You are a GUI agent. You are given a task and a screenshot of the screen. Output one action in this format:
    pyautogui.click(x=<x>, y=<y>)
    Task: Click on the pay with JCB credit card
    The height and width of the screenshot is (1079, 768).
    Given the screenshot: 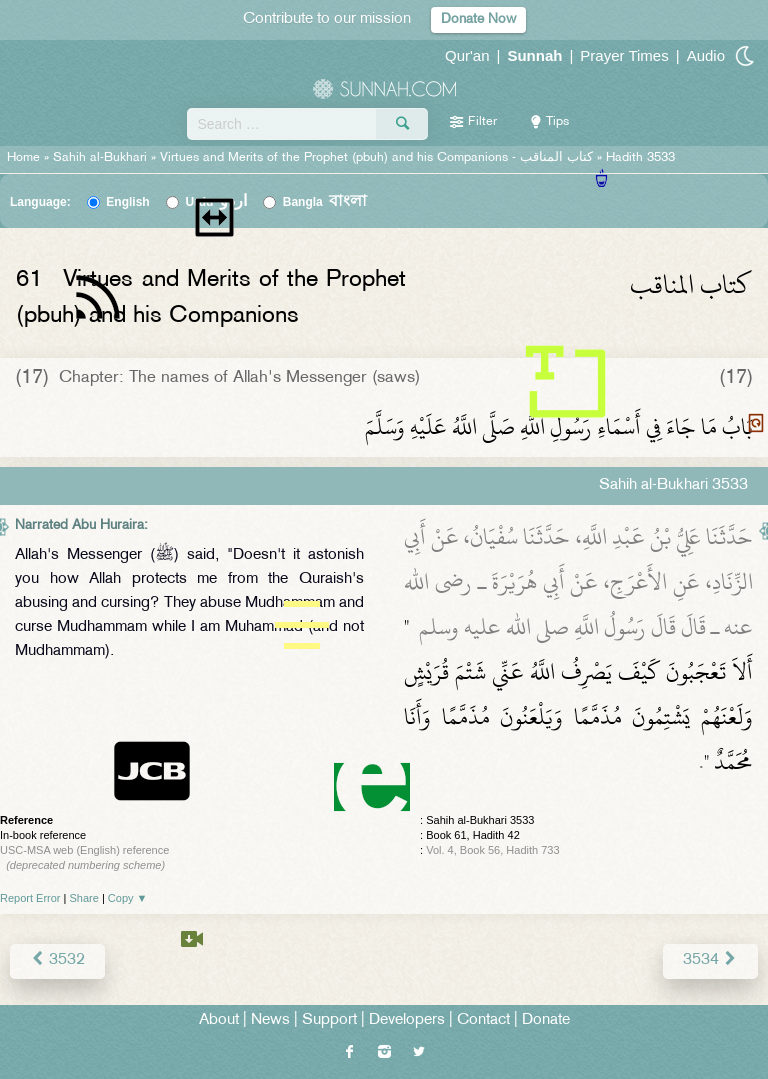 What is the action you would take?
    pyautogui.click(x=152, y=771)
    